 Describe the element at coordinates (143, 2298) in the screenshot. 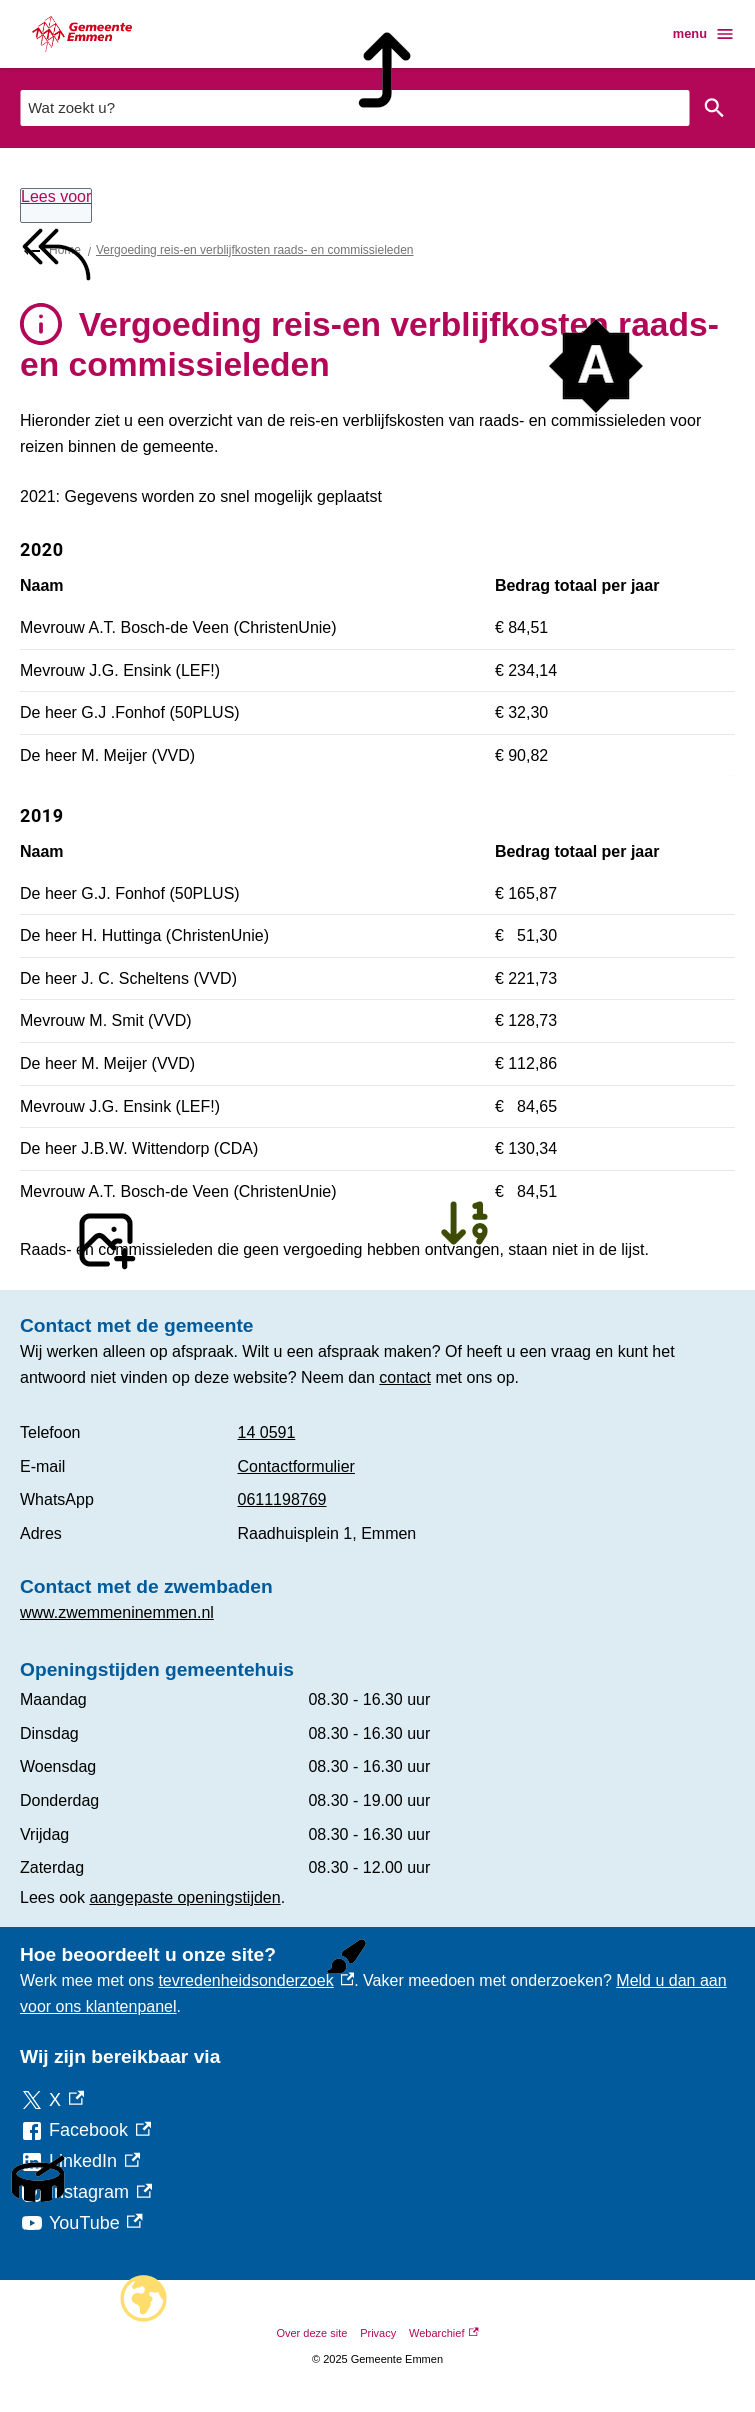

I see `switch to international or global settings` at that location.